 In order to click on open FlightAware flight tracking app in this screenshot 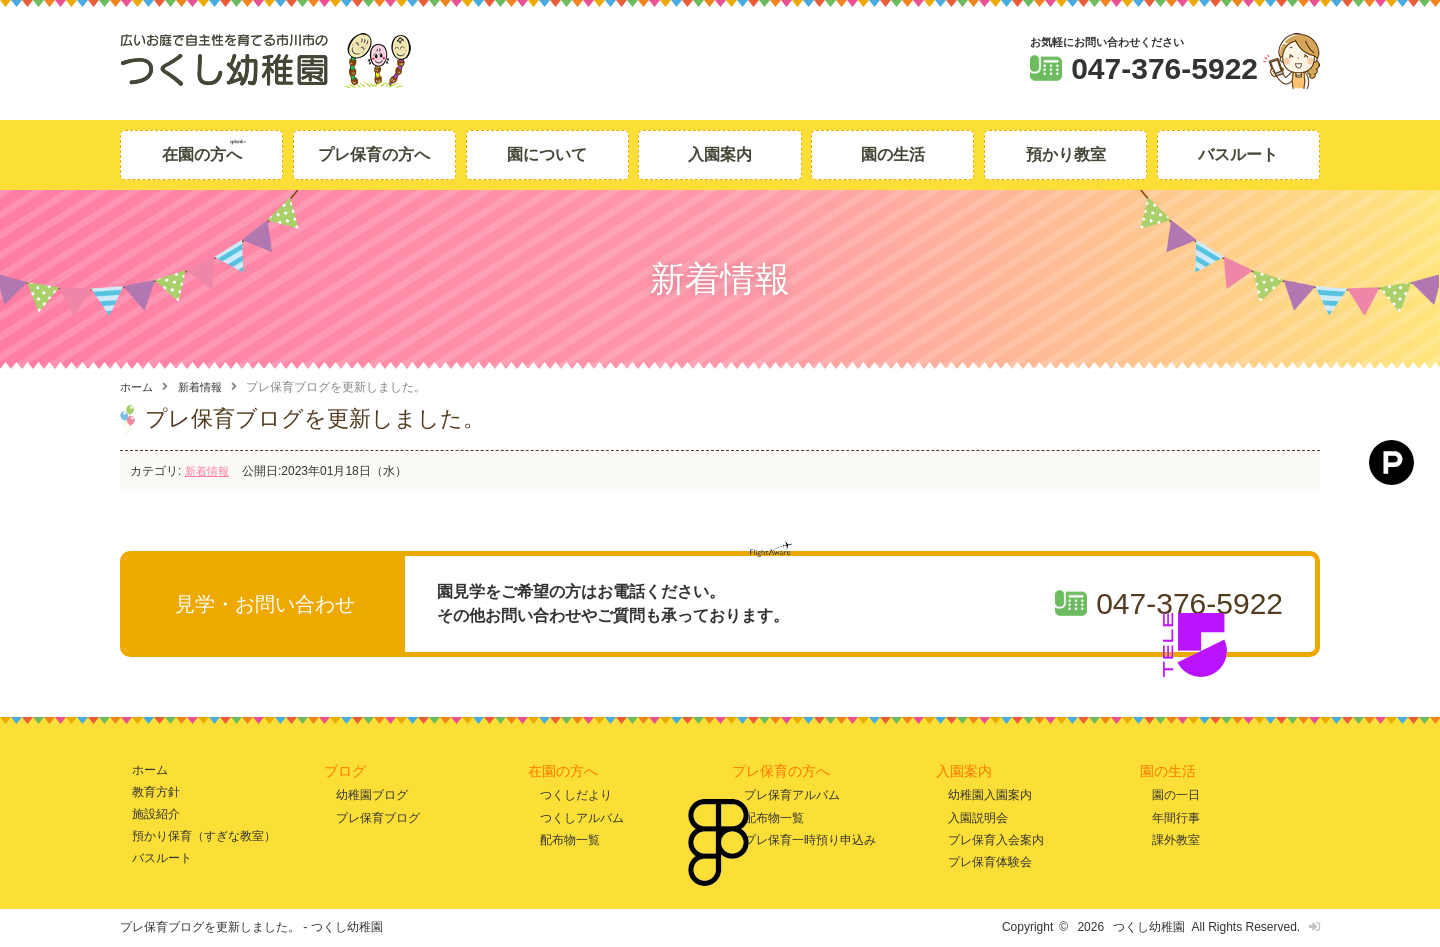, I will do `click(771, 549)`.